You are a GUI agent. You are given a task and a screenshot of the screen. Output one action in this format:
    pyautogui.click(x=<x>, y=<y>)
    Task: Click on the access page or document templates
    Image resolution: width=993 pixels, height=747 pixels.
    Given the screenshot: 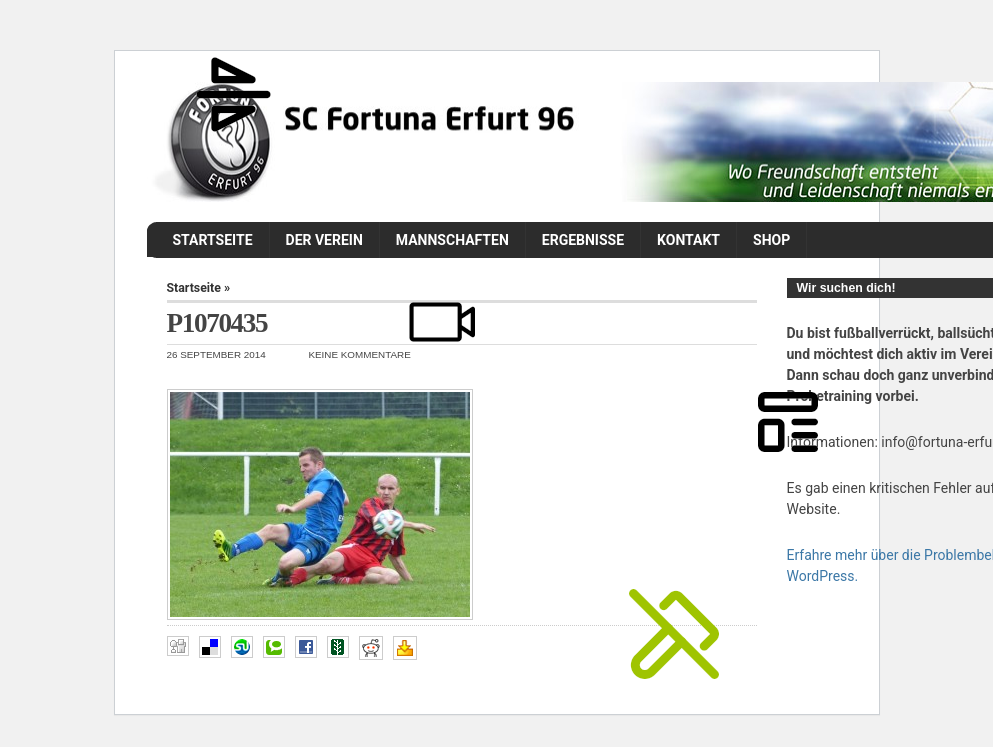 What is the action you would take?
    pyautogui.click(x=788, y=422)
    